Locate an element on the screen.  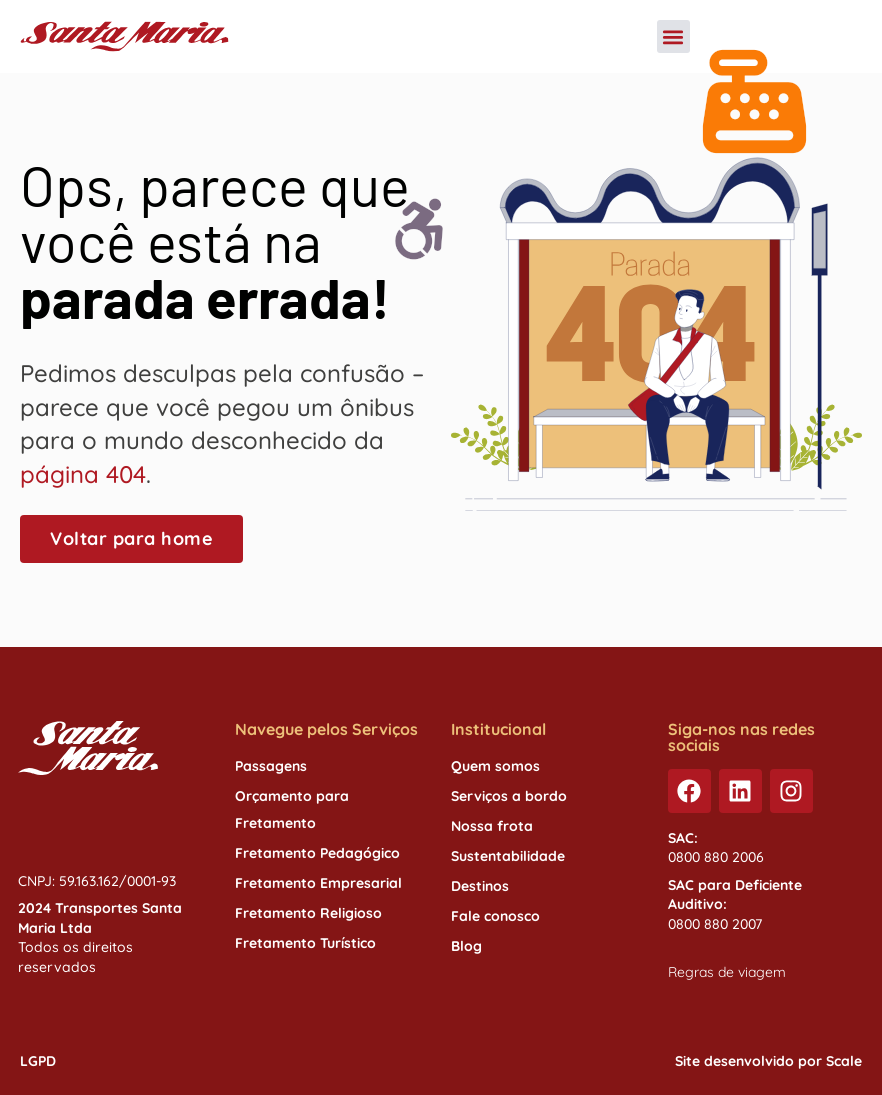
access point of sale system is located at coordinates (754, 101).